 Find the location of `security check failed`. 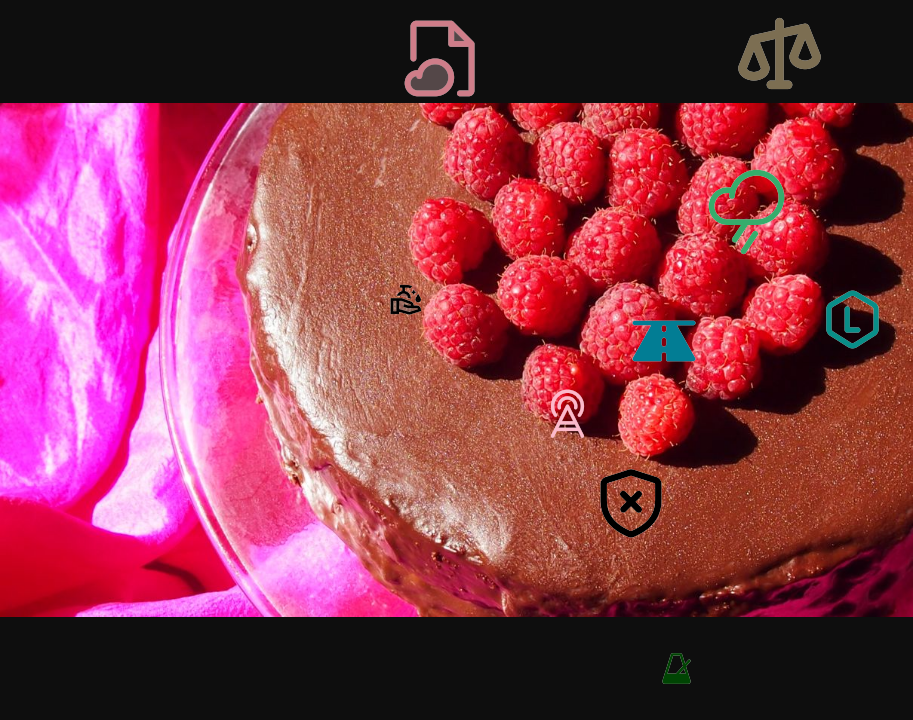

security check failed is located at coordinates (631, 504).